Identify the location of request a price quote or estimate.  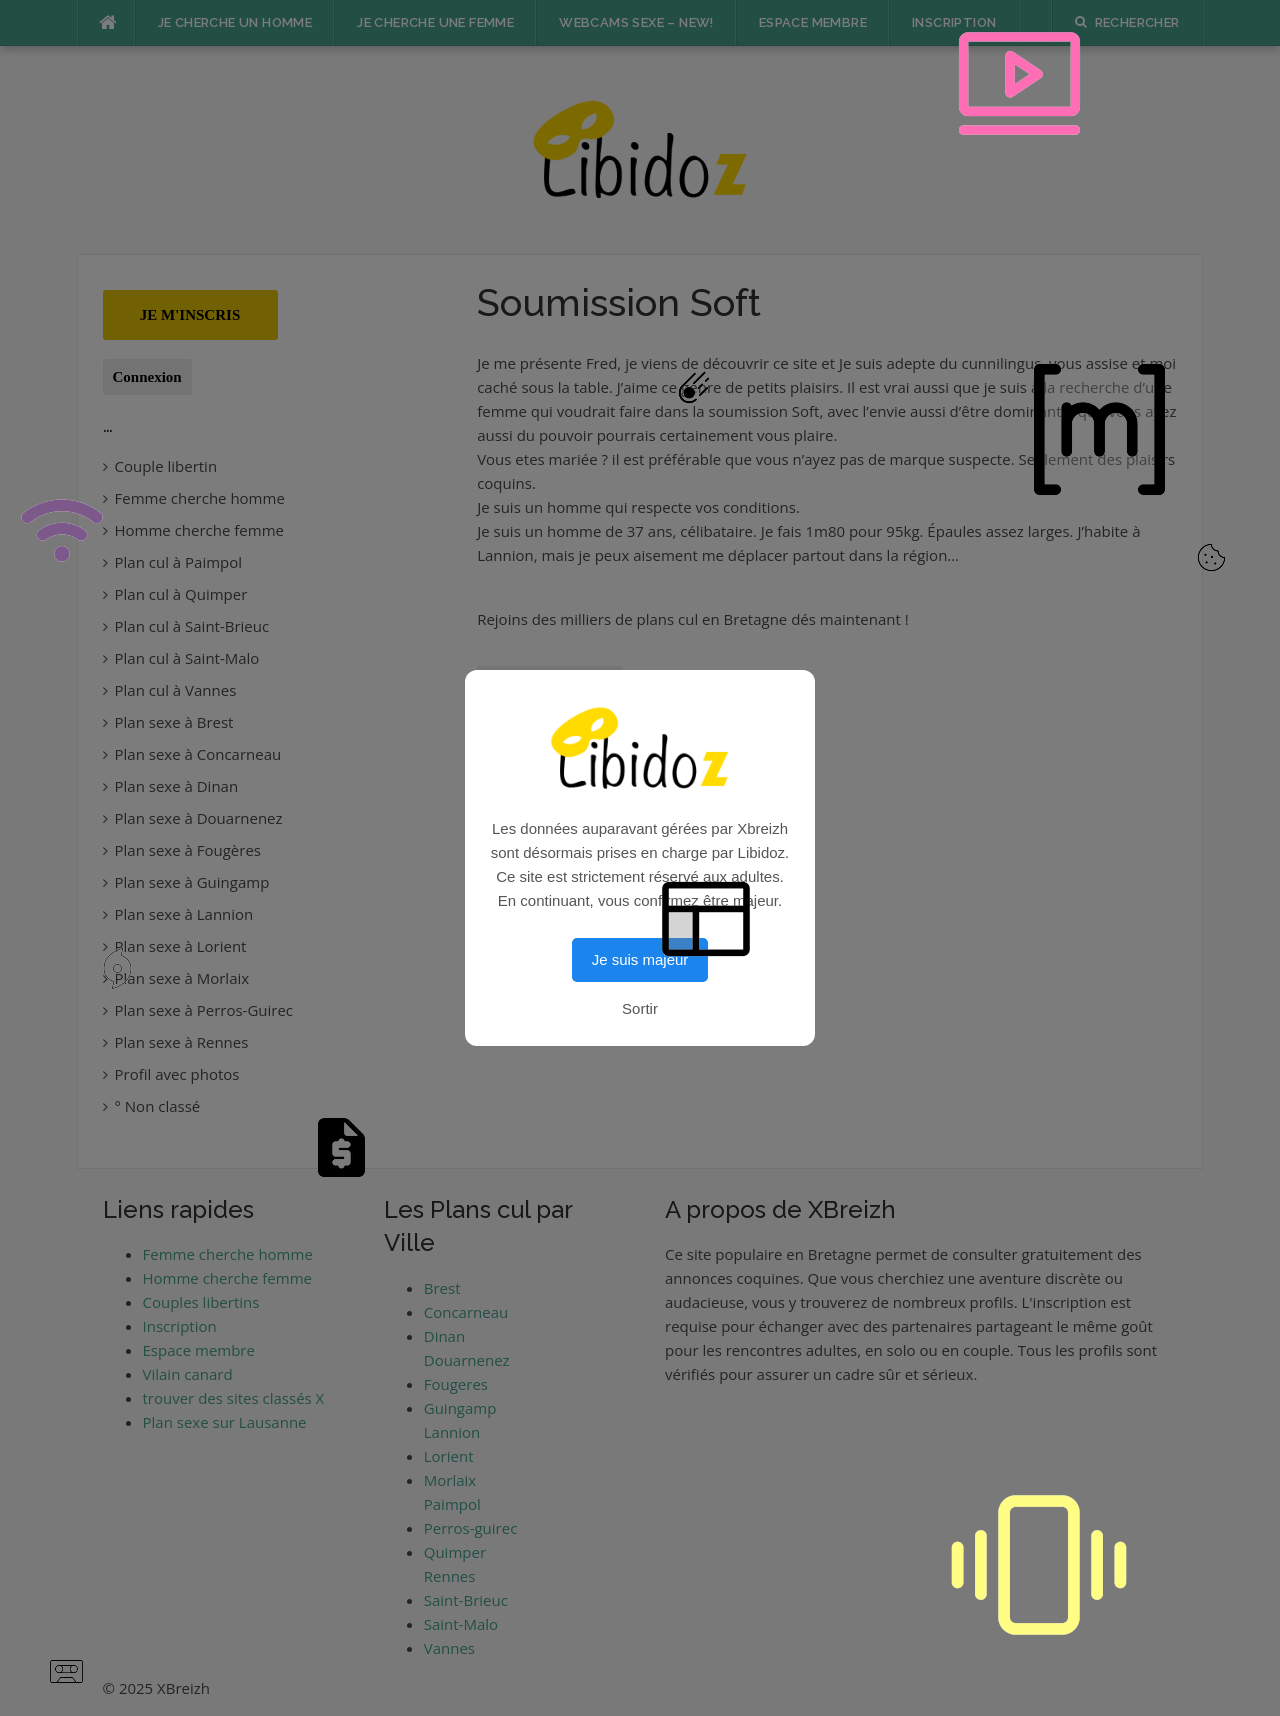
(341, 1147).